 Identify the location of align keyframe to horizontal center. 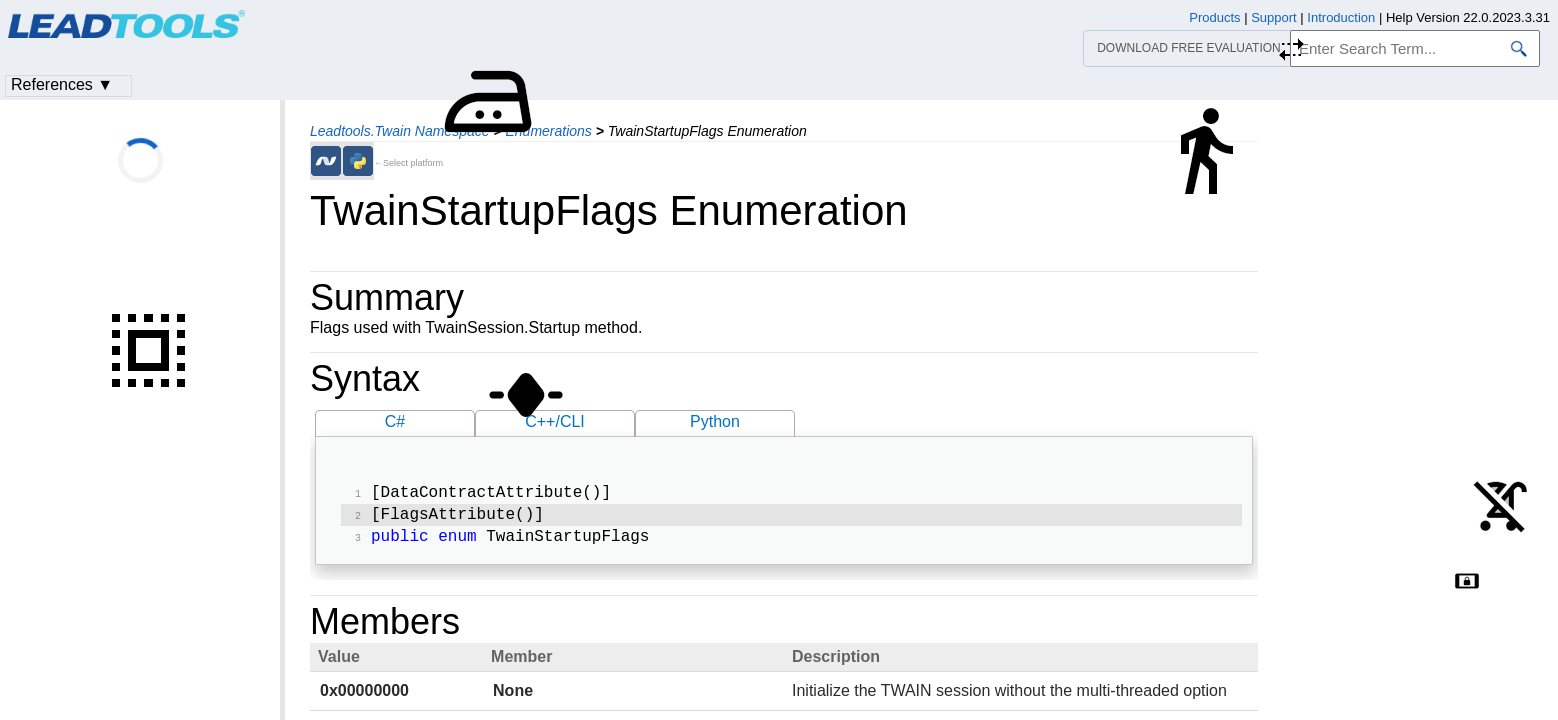
(526, 395).